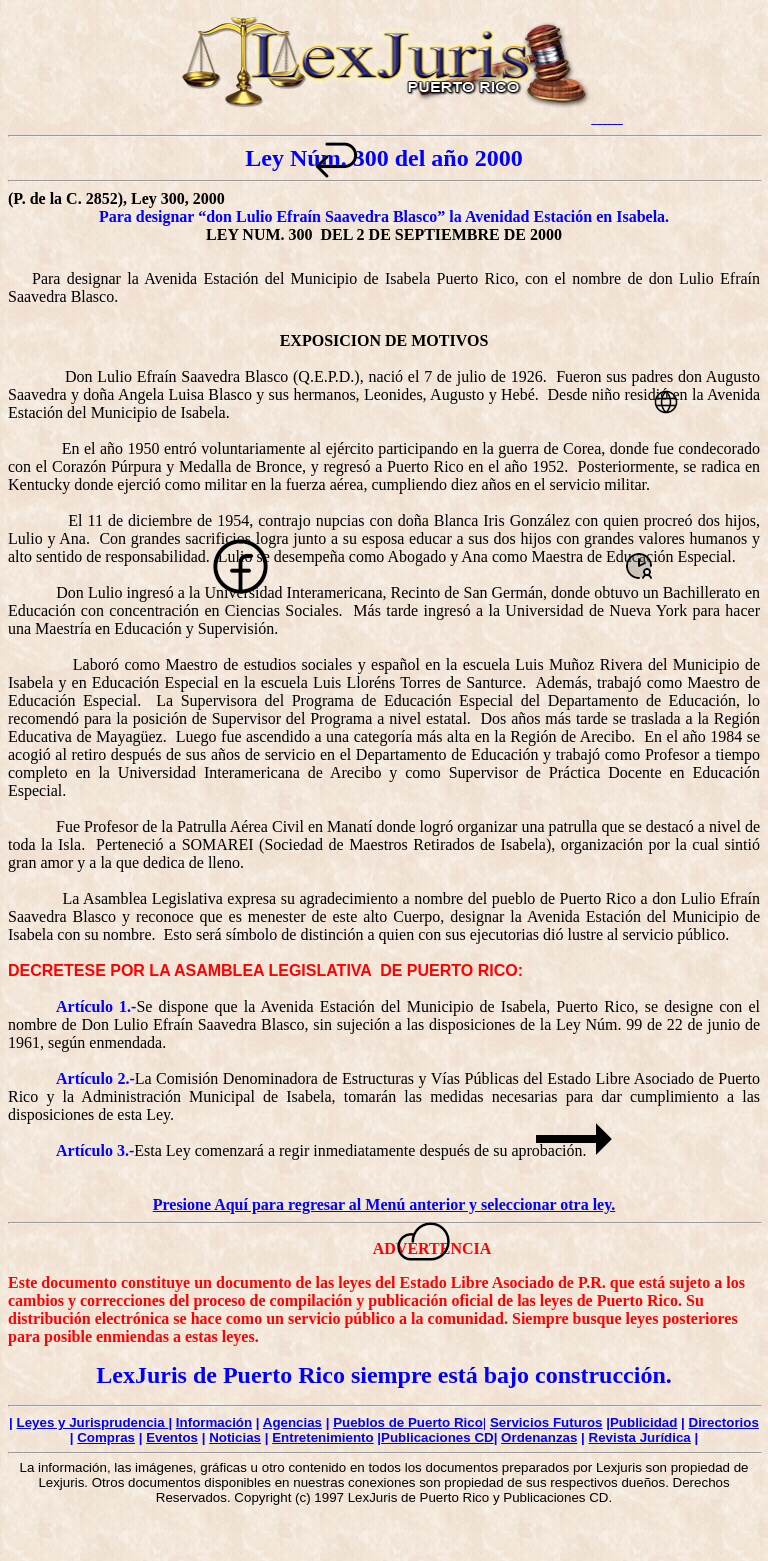 The width and height of the screenshot is (768, 1561). What do you see at coordinates (240, 566) in the screenshot?
I see `link to Facebook profile or page` at bounding box center [240, 566].